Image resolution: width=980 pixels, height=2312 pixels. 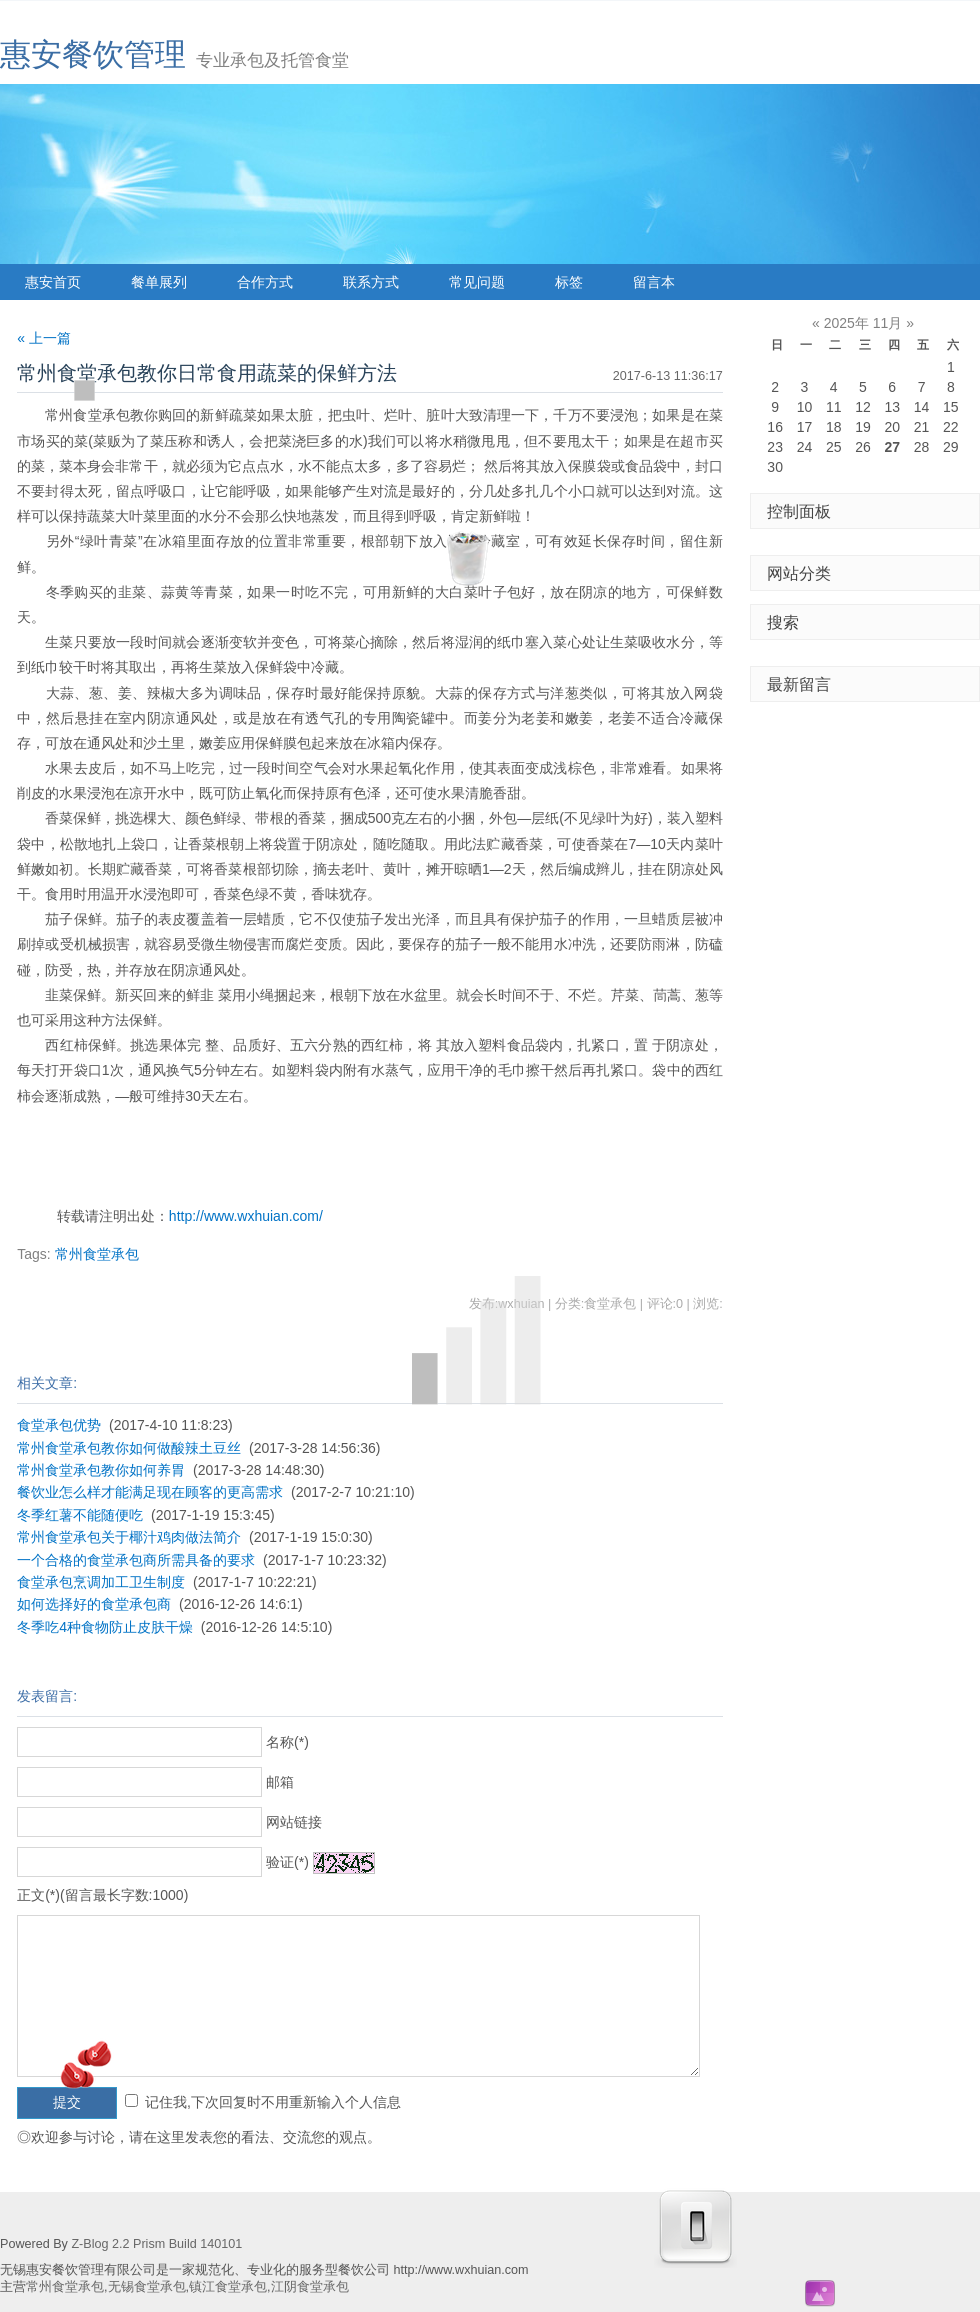 I want to click on shut down or power off the system, so click(x=695, y=2226).